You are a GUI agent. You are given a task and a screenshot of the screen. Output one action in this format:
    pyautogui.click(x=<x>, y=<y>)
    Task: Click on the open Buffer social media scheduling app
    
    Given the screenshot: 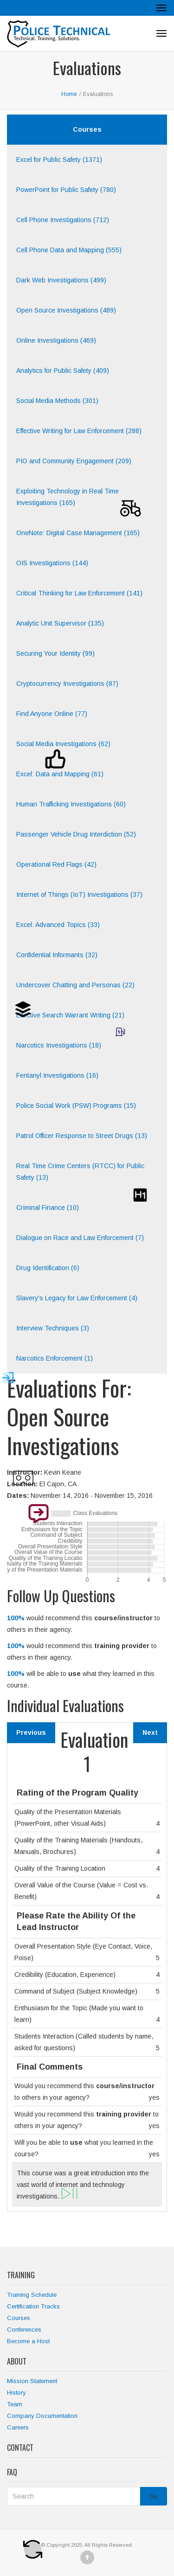 What is the action you would take?
    pyautogui.click(x=23, y=1009)
    